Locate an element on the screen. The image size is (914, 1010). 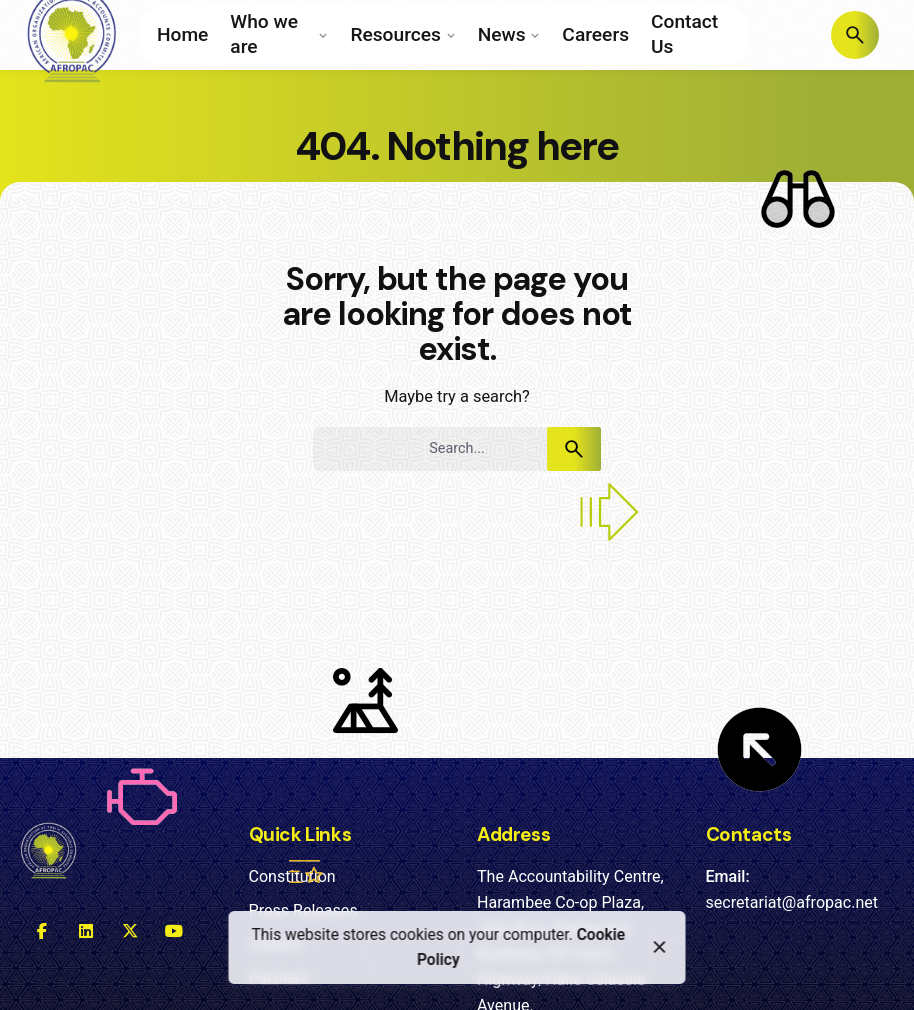
explore camping or outdoor activities is located at coordinates (365, 700).